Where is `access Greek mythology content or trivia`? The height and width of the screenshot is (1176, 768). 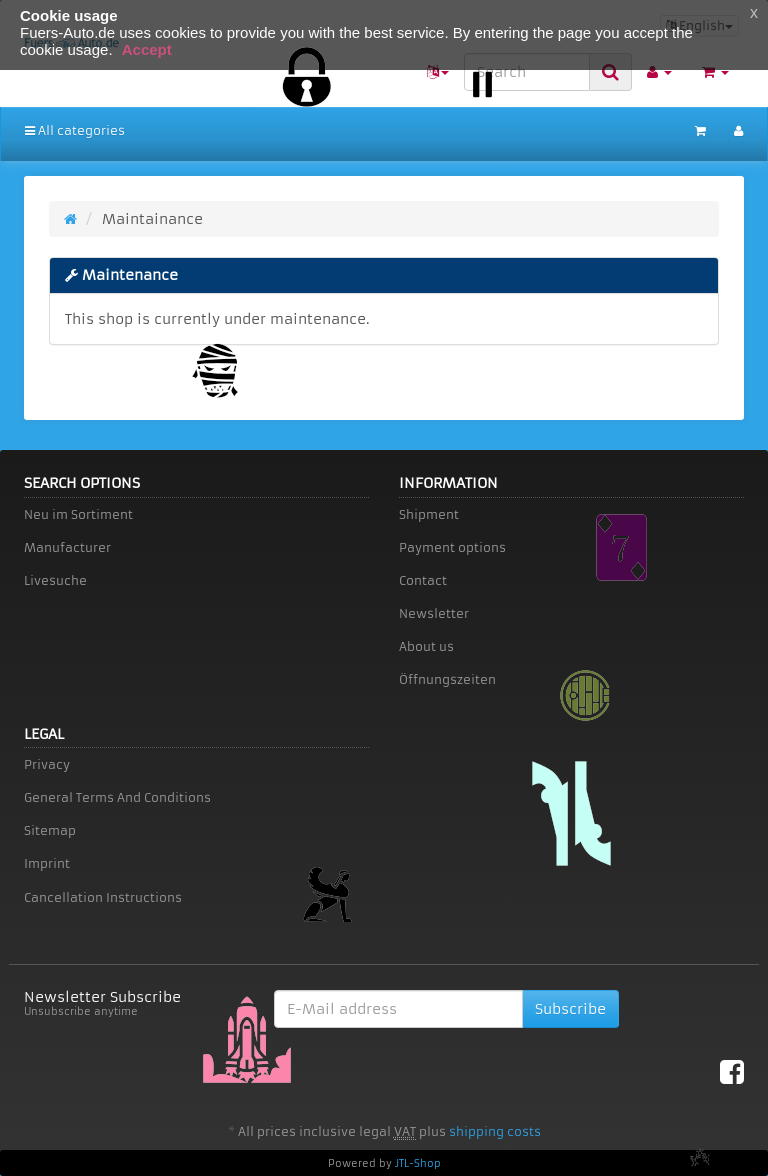
access Greek mythology content or trivia is located at coordinates (328, 894).